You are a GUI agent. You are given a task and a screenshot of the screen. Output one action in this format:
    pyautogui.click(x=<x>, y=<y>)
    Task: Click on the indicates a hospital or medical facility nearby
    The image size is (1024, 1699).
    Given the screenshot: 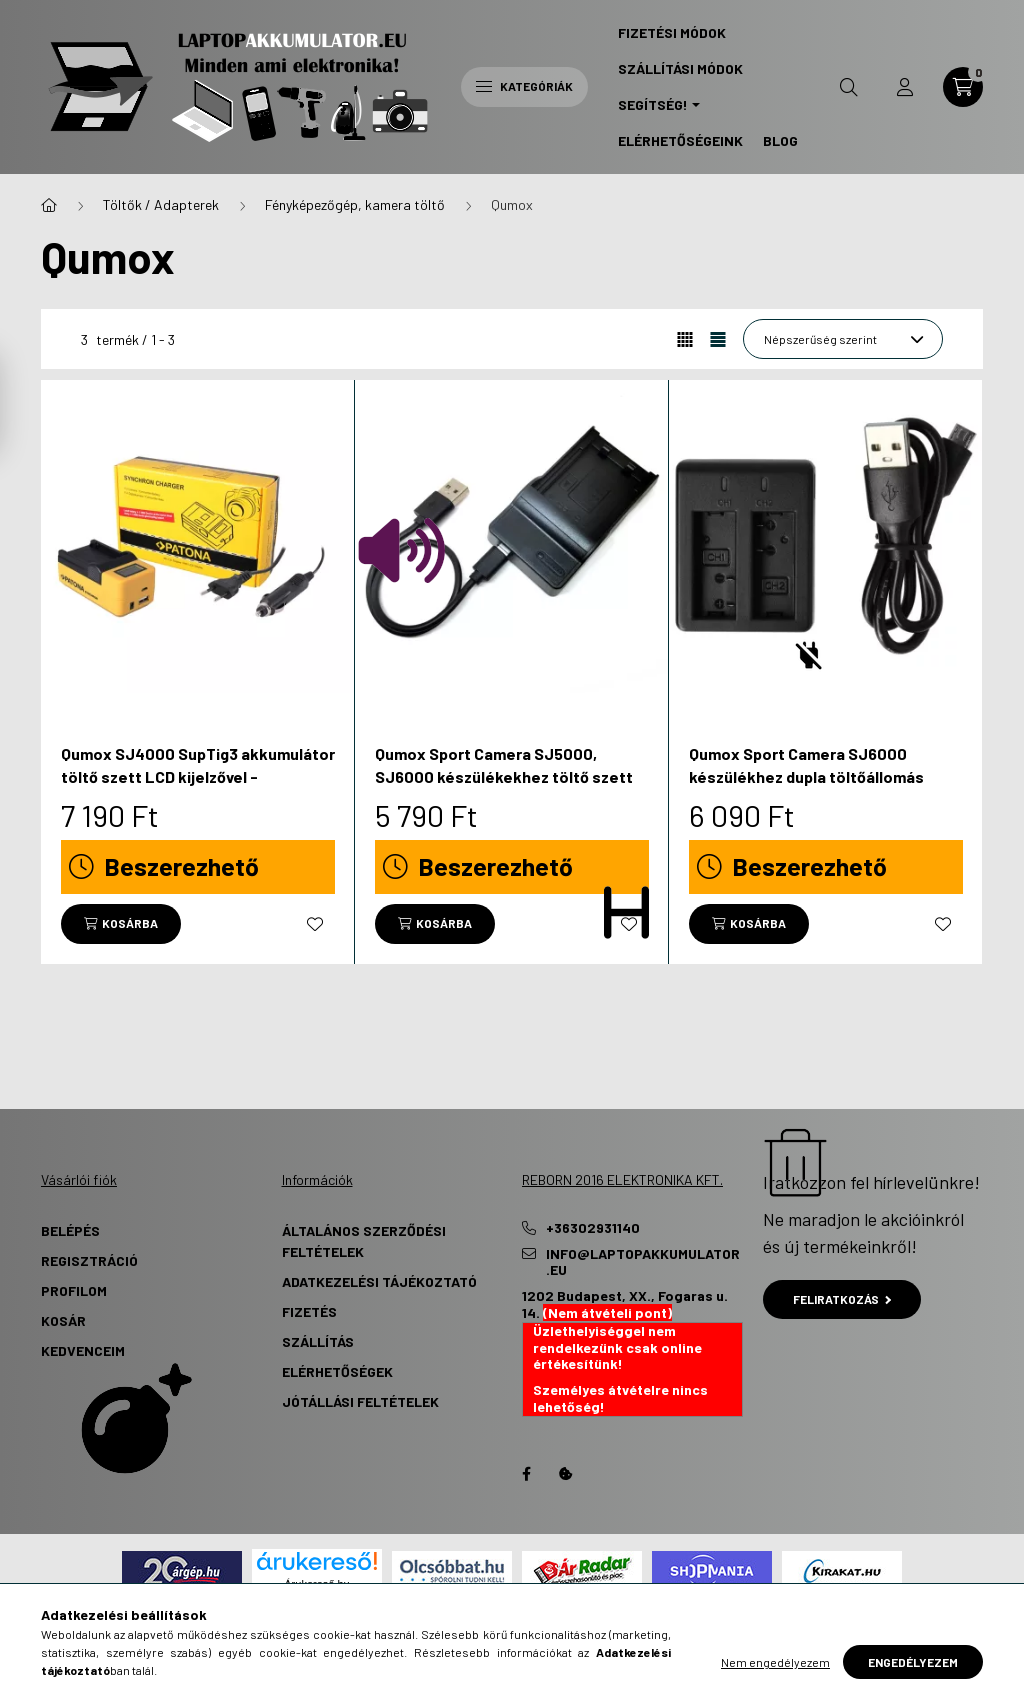 What is the action you would take?
    pyautogui.click(x=626, y=912)
    